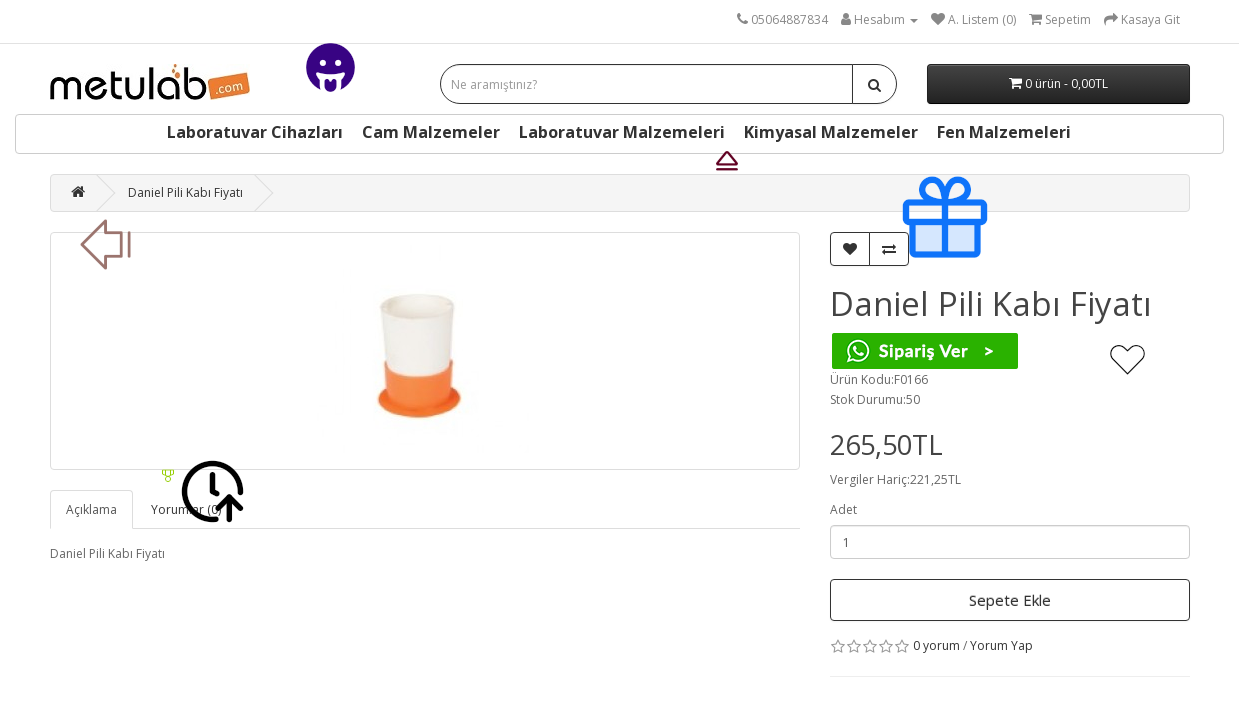 The image size is (1239, 720). I want to click on add to favorites, so click(1127, 358).